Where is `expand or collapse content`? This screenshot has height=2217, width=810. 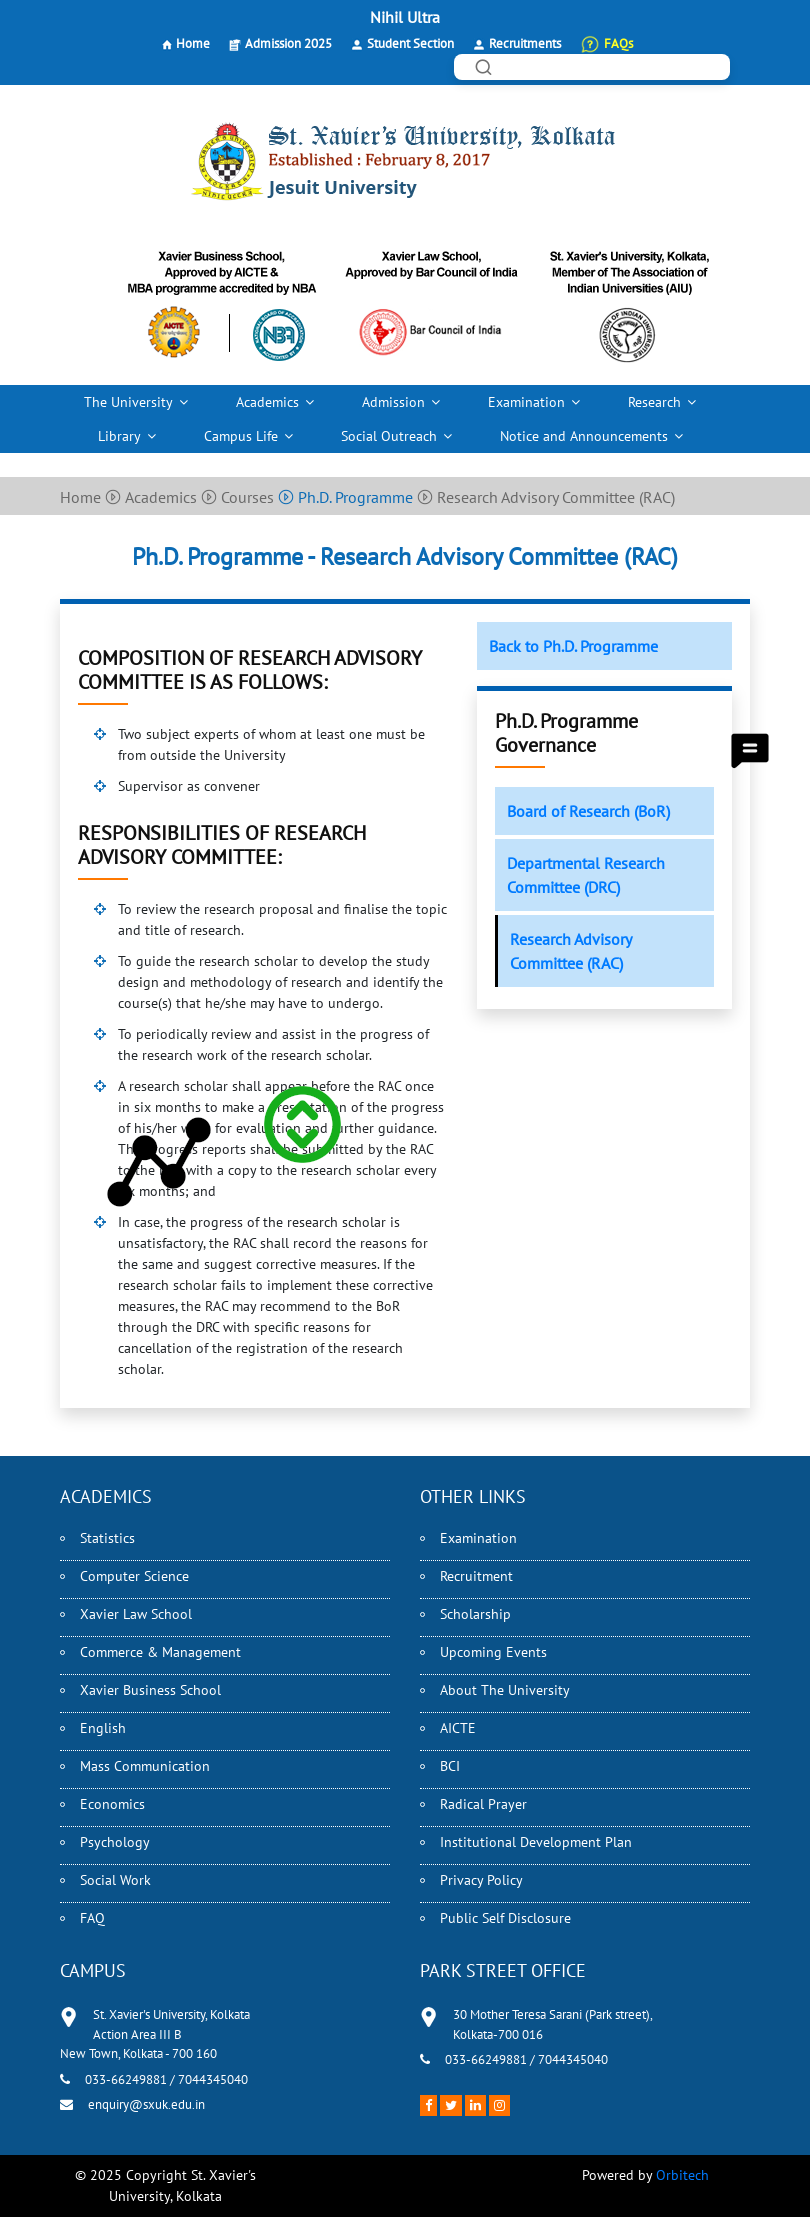
expand or collapse content is located at coordinates (302, 1124).